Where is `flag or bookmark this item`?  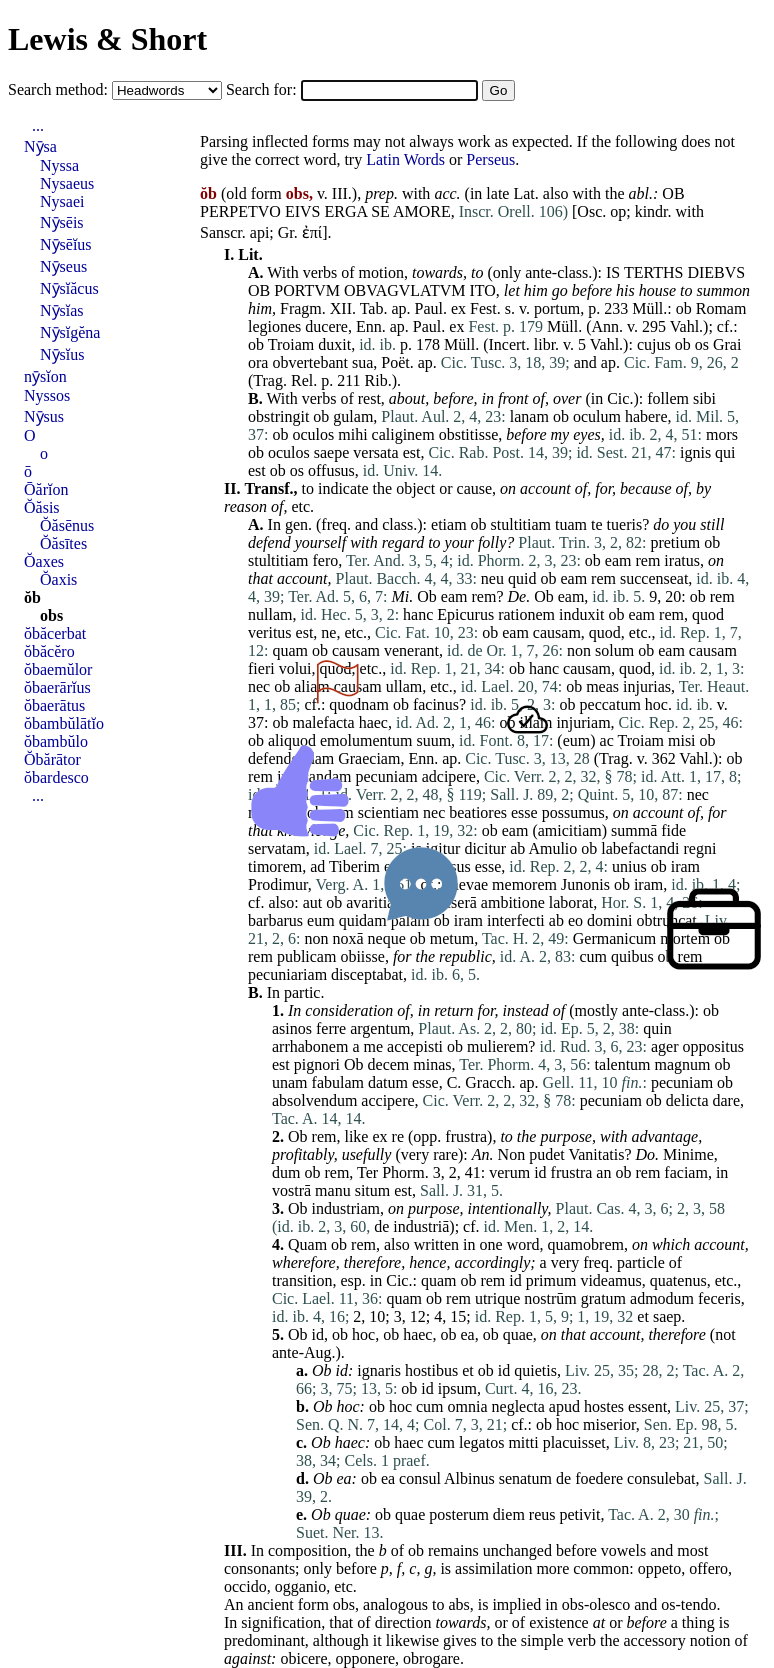
flag or bookmark this item is located at coordinates (336, 681).